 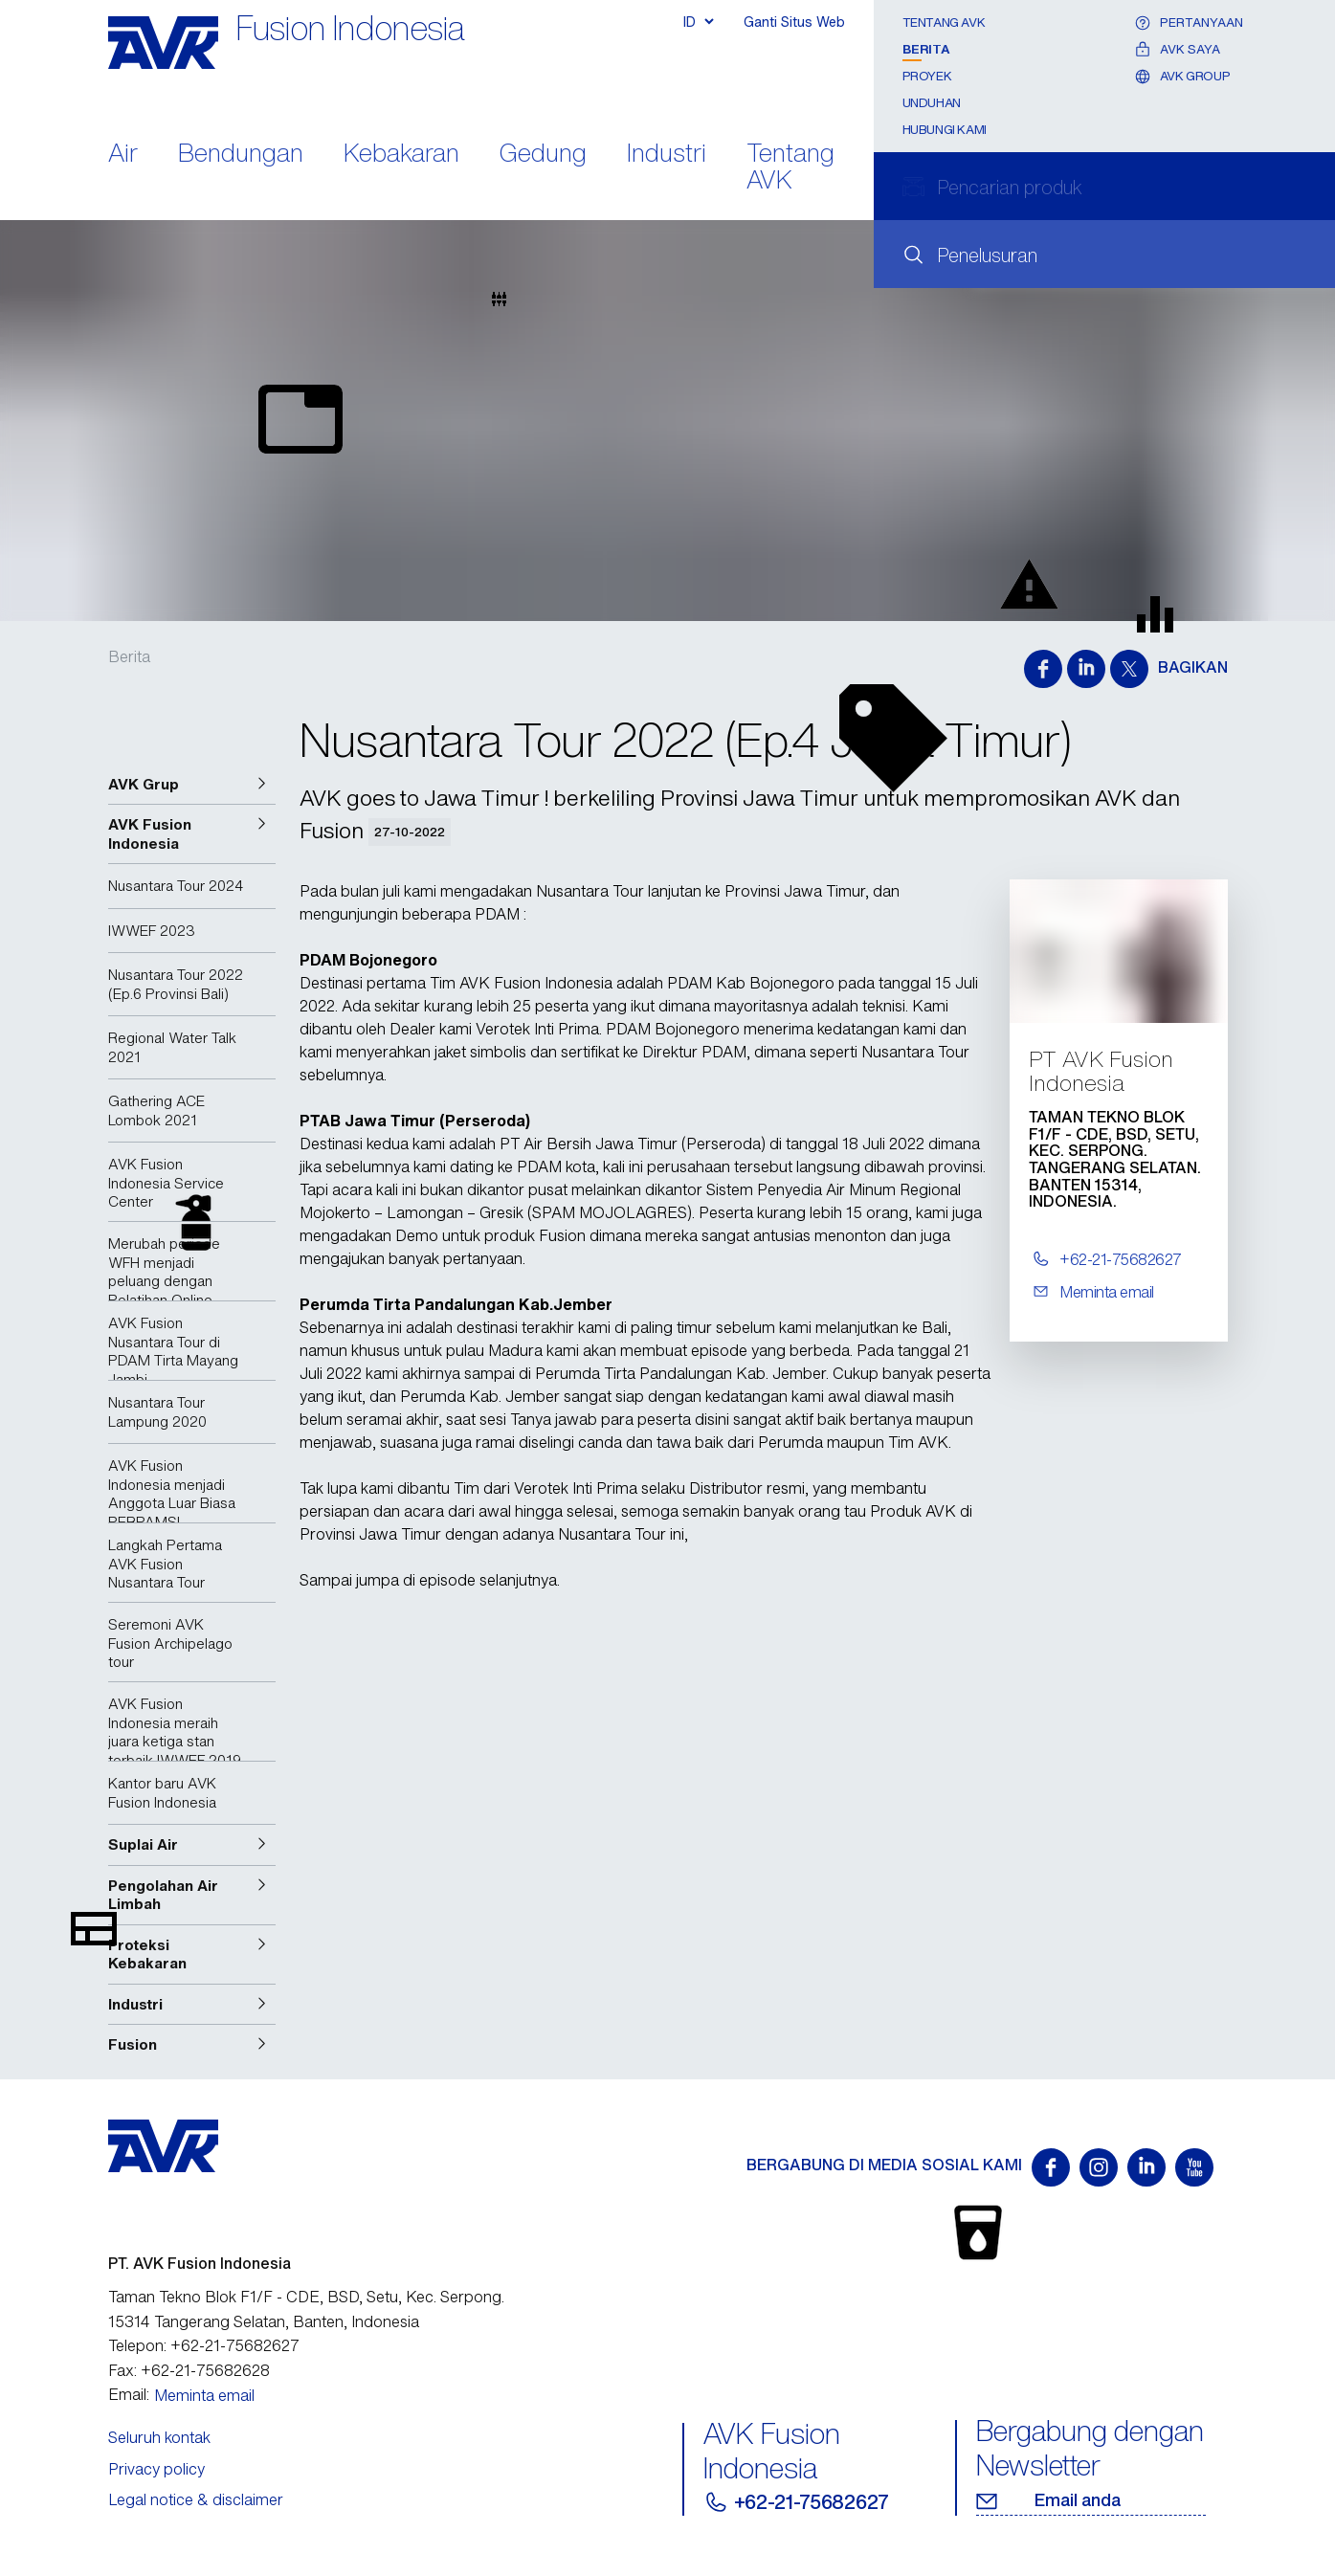 I want to click on indicates a warning or potential issue, so click(x=1029, y=585).